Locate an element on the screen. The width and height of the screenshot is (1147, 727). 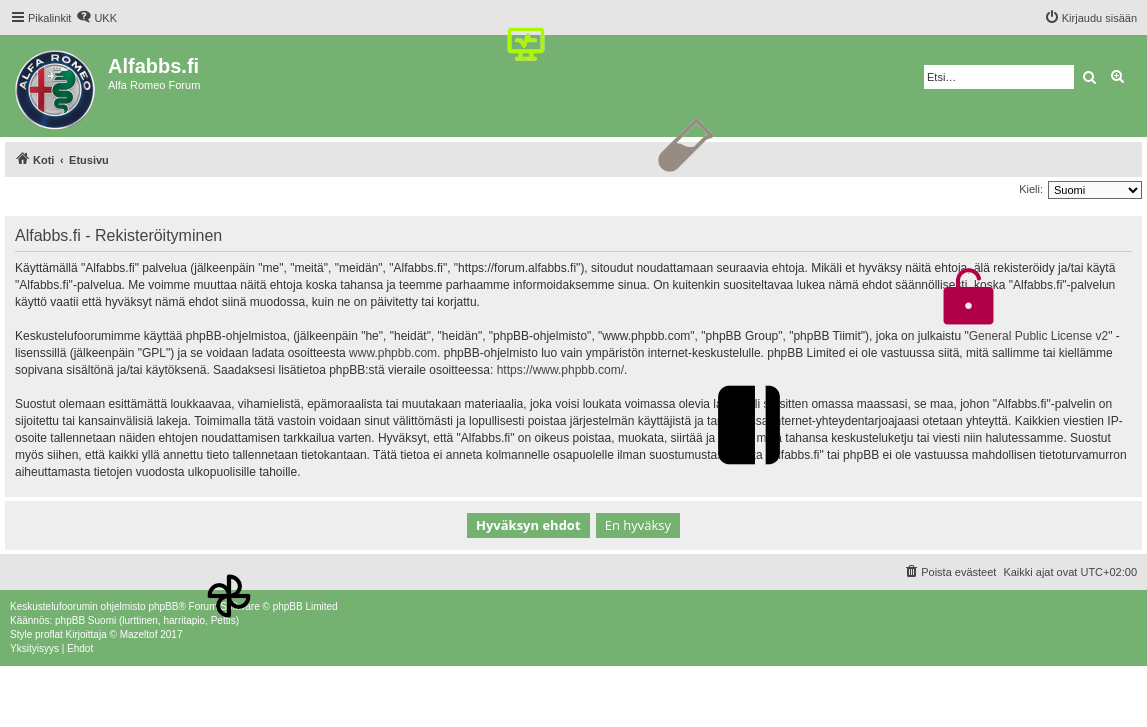
run a test or experiment is located at coordinates (685, 145).